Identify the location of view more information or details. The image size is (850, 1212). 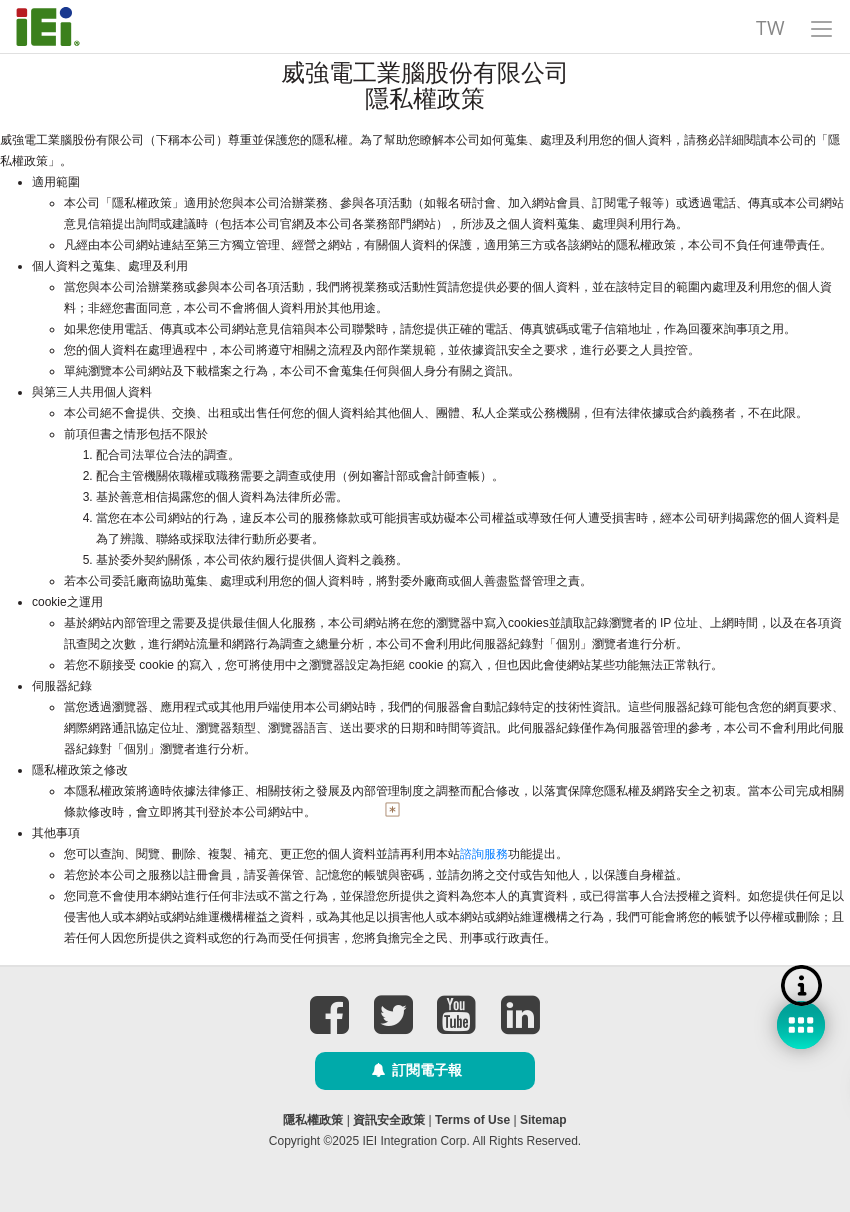
(801, 985).